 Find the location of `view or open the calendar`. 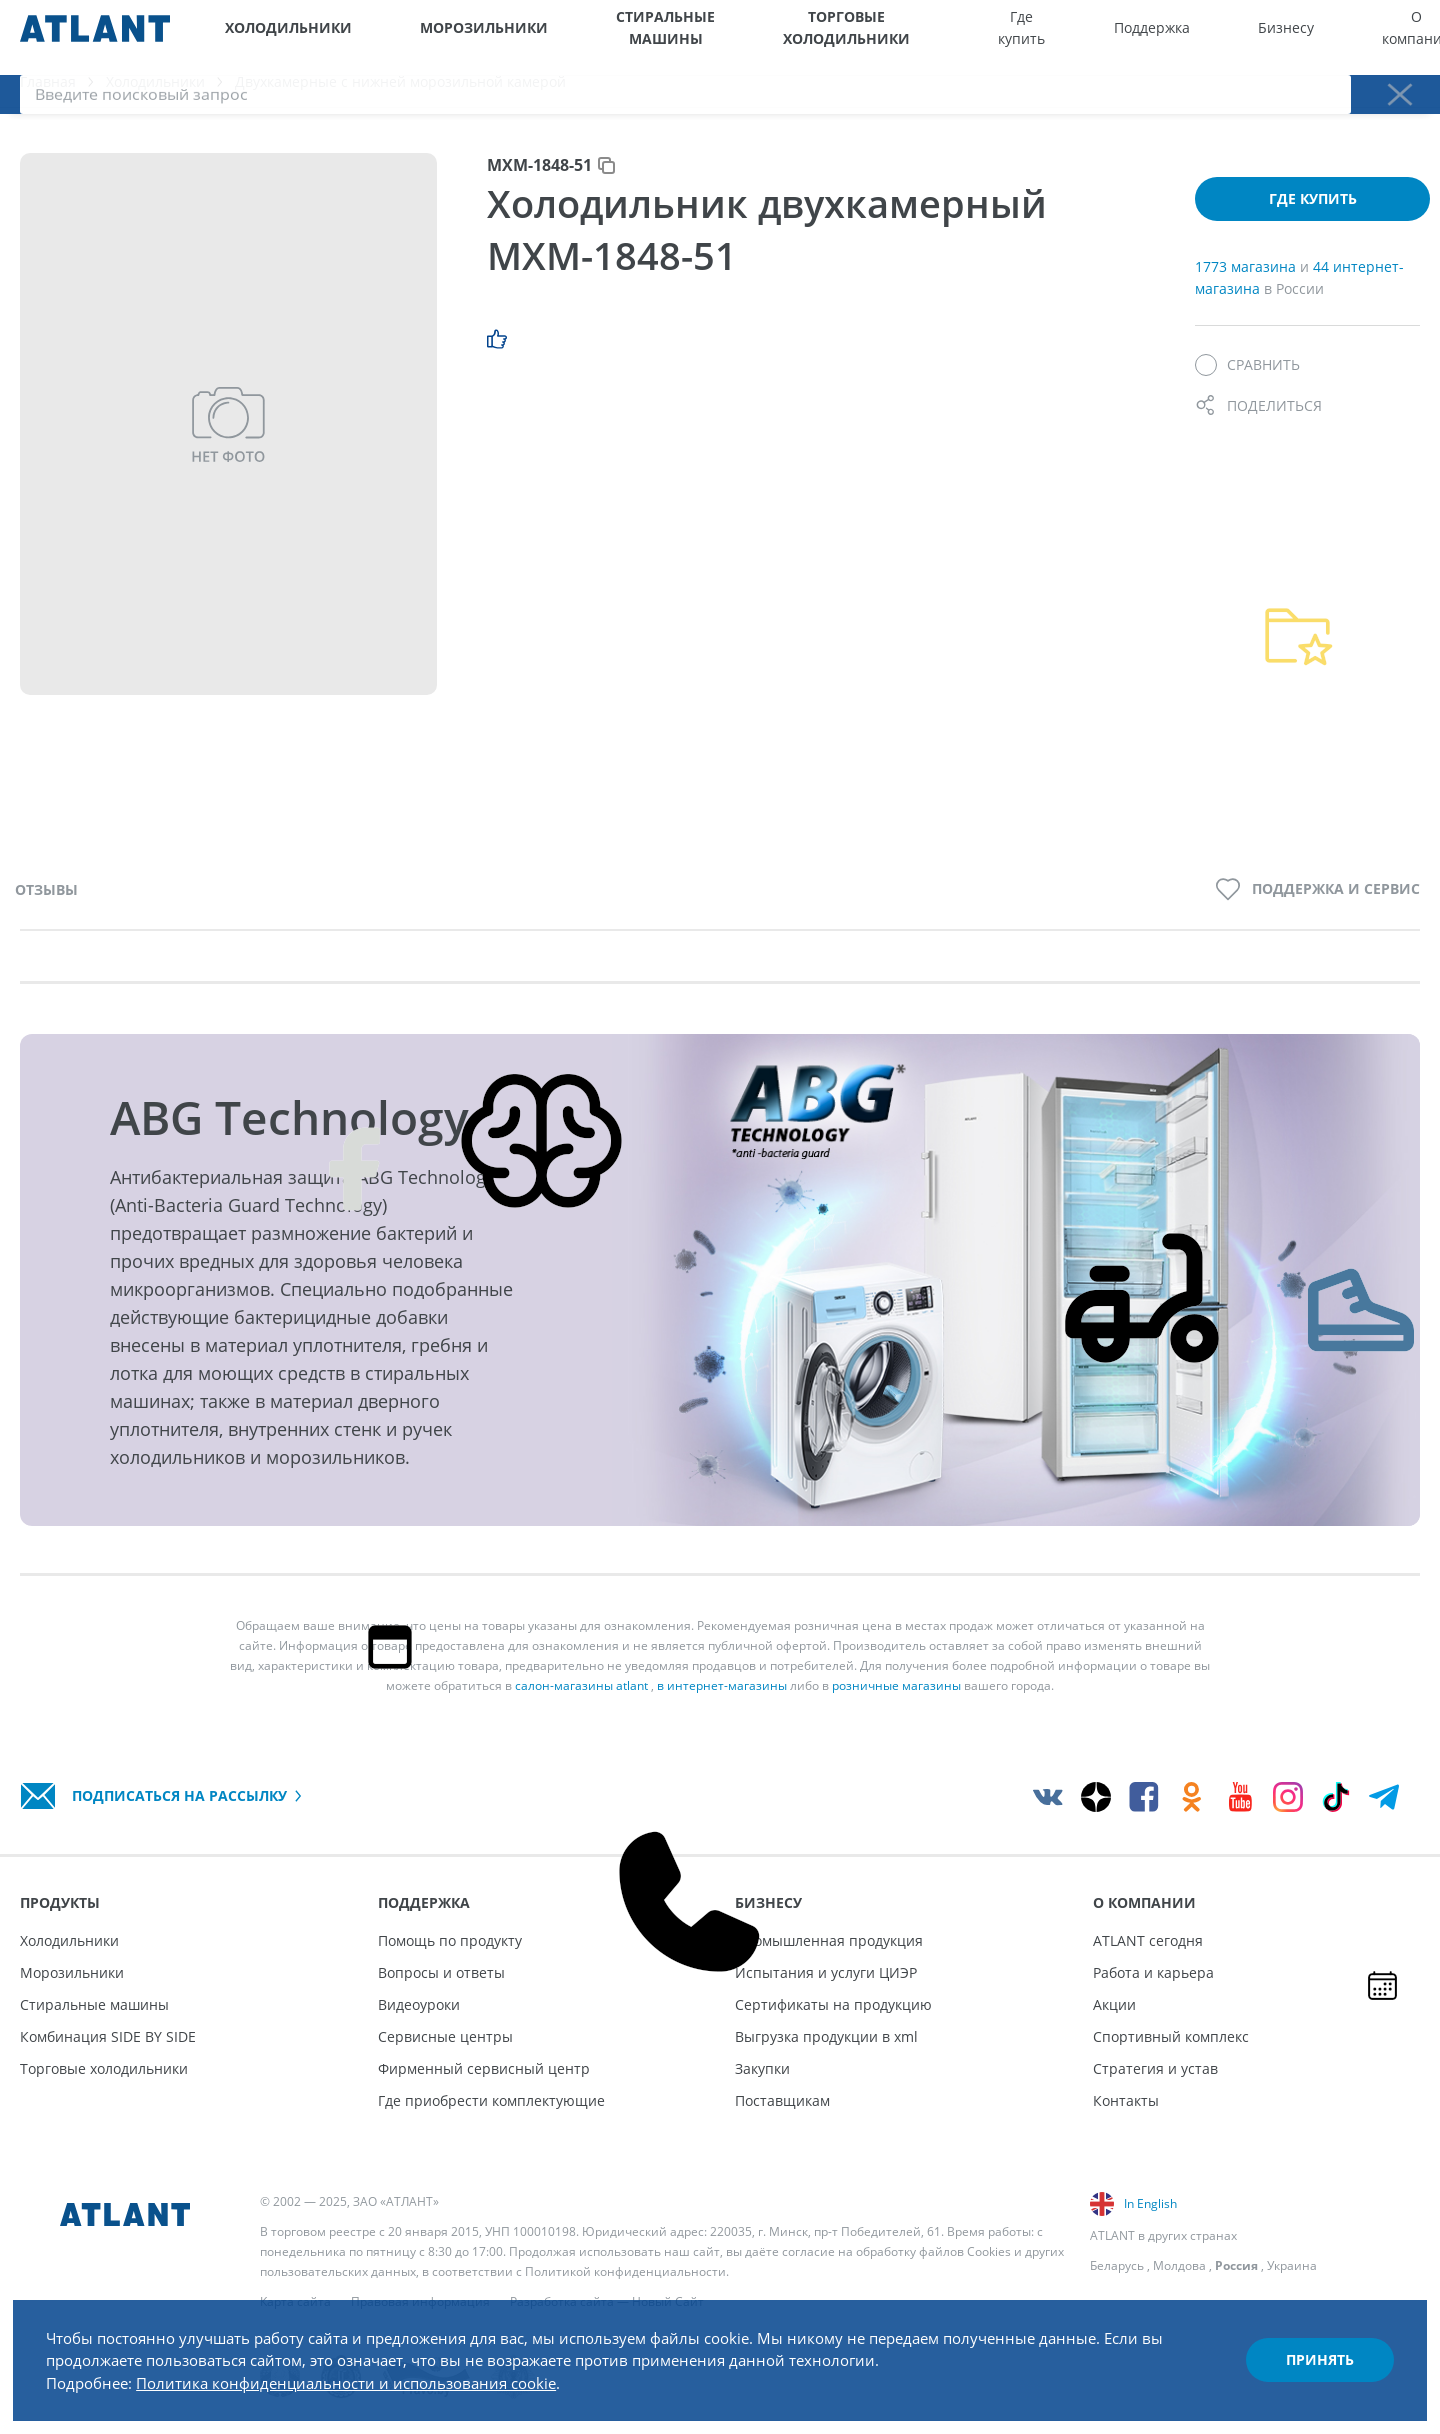

view or open the calendar is located at coordinates (1382, 1985).